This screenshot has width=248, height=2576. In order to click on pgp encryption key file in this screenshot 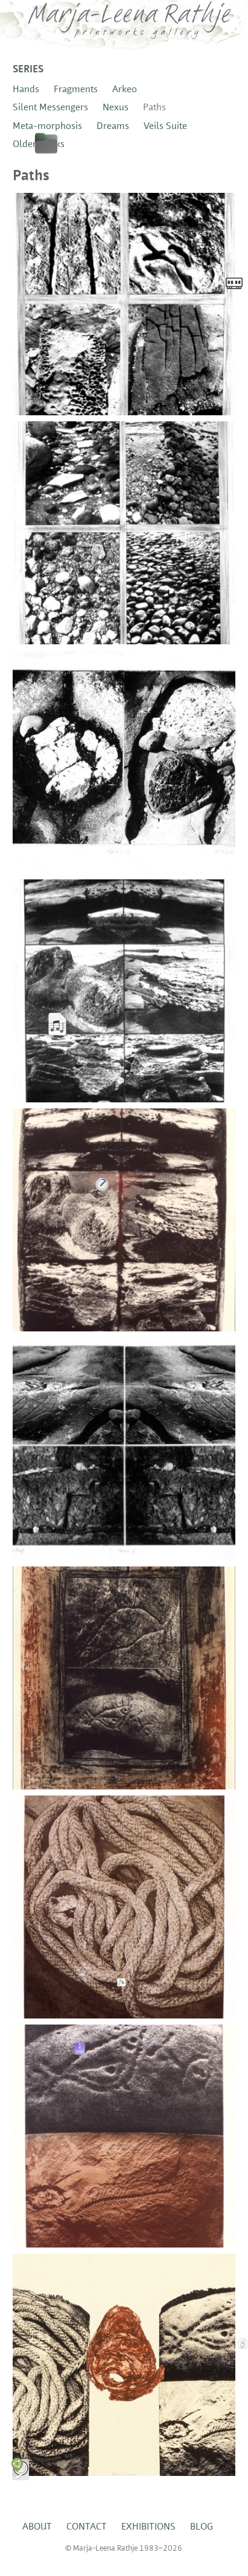, I will do `click(243, 2343)`.